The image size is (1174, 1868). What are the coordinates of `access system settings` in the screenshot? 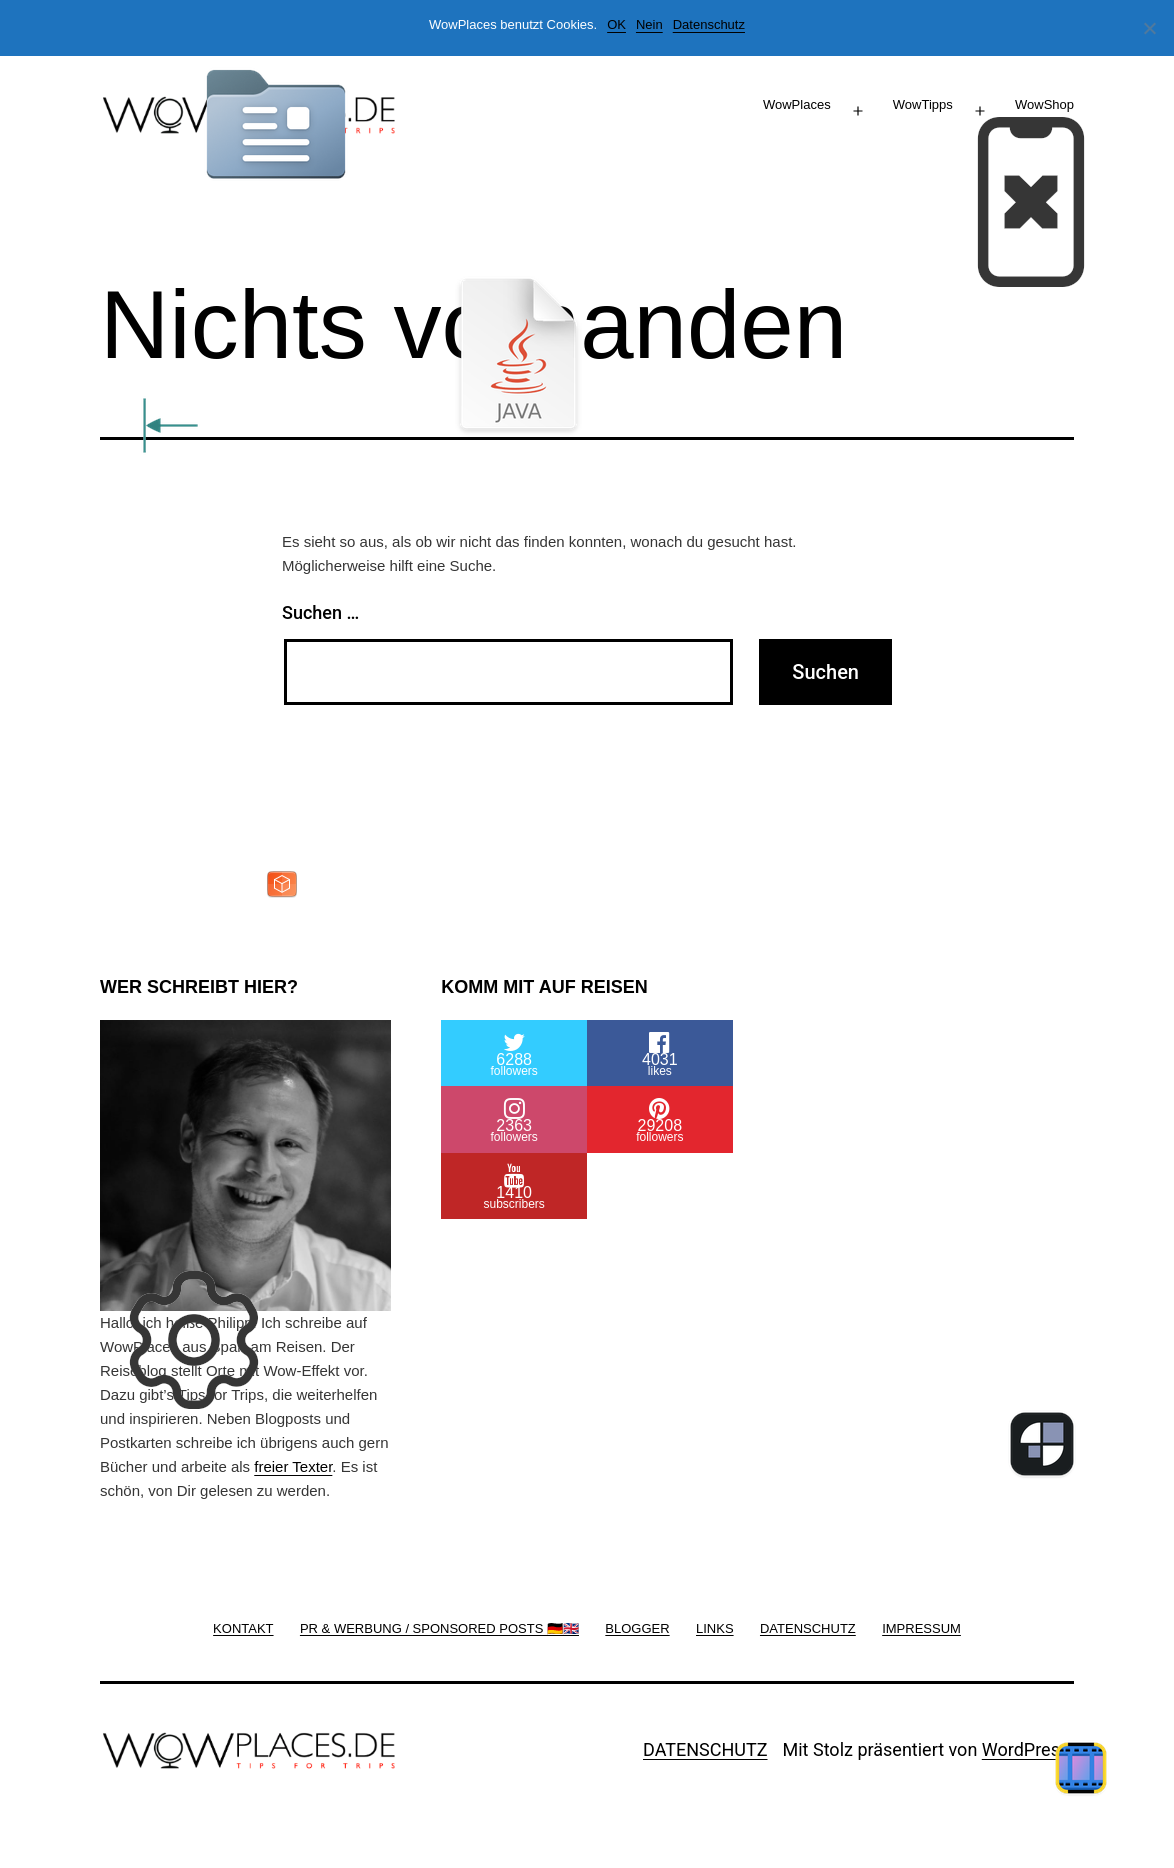 It's located at (194, 1340).